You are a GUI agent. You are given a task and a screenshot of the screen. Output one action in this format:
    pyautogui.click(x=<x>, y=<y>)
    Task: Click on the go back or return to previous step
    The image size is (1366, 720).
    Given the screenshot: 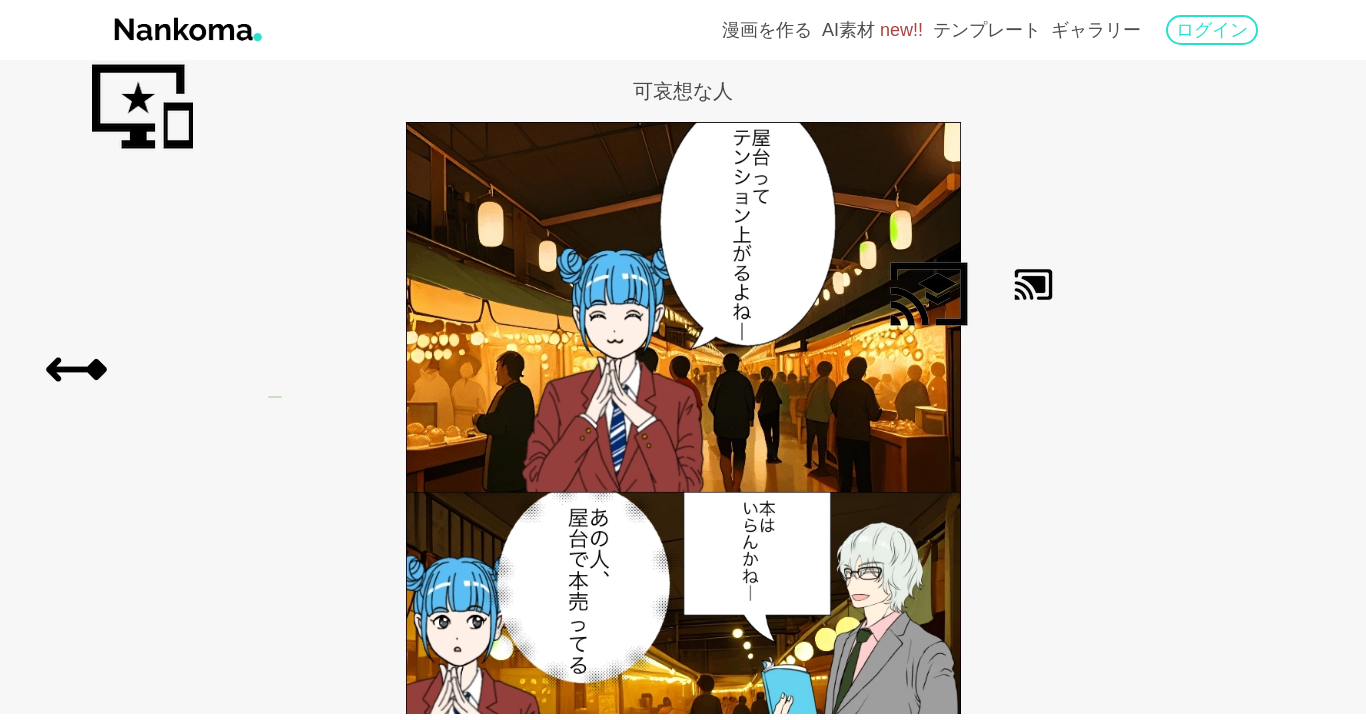 What is the action you would take?
    pyautogui.click(x=76, y=369)
    